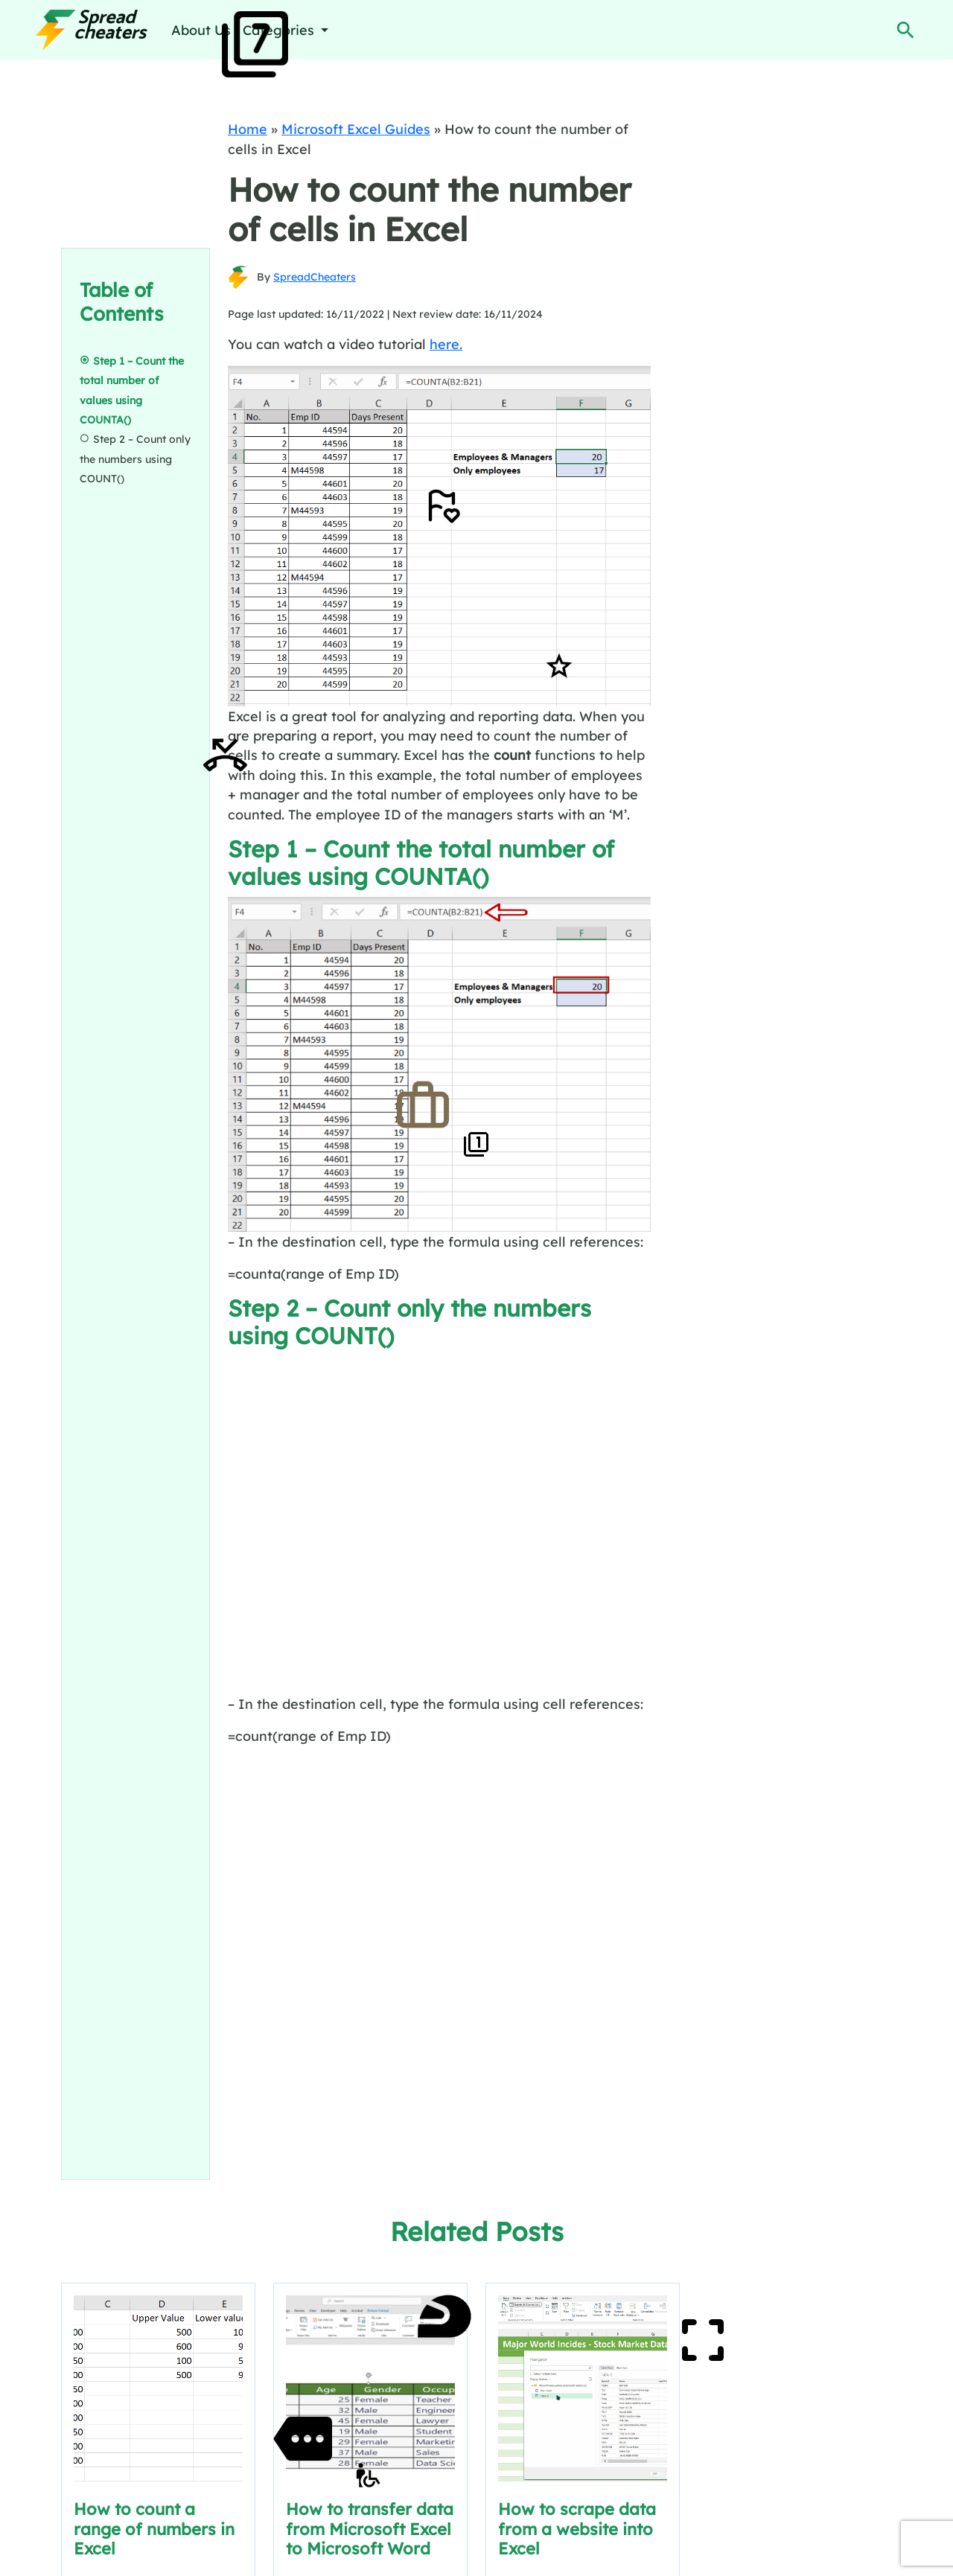 The height and width of the screenshot is (2576, 953). Describe the element at coordinates (255, 44) in the screenshot. I see `filter or view item 7 in a series` at that location.